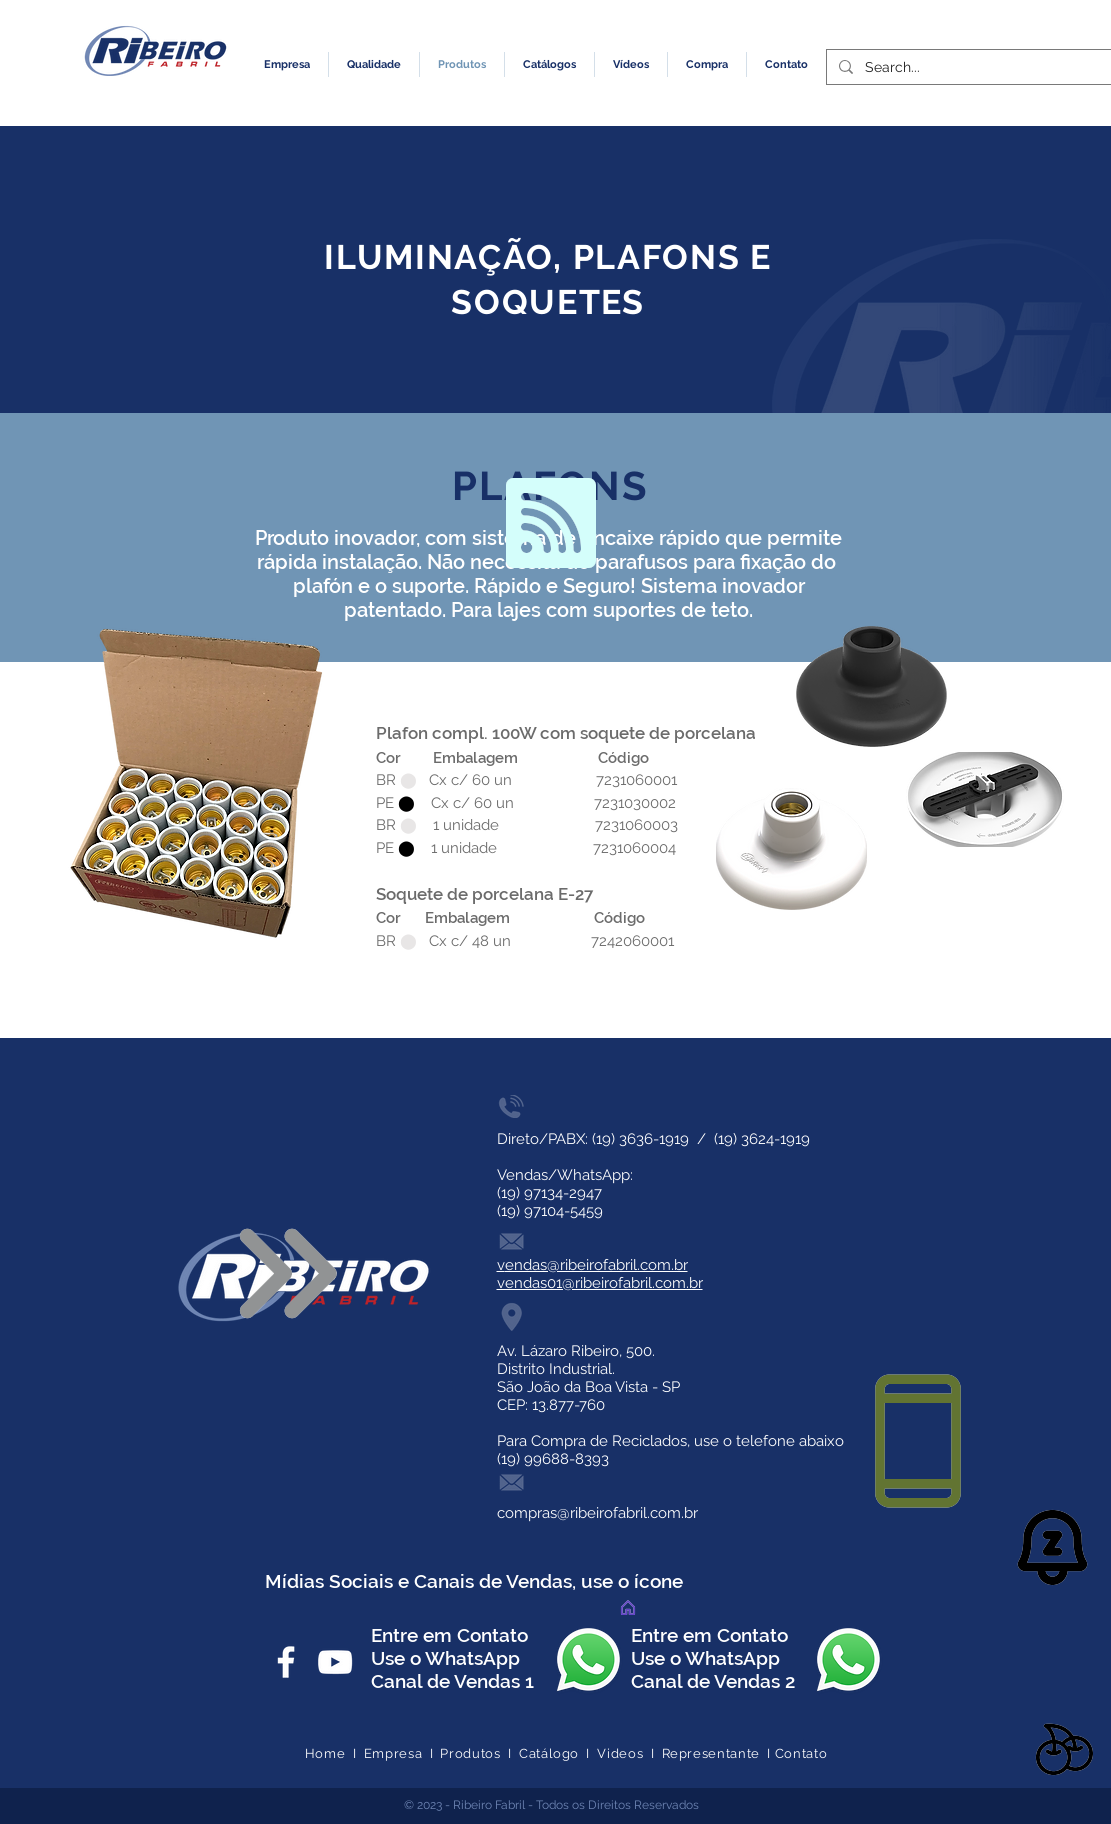  Describe the element at coordinates (1063, 1749) in the screenshot. I see `indicates fruit or produce category` at that location.